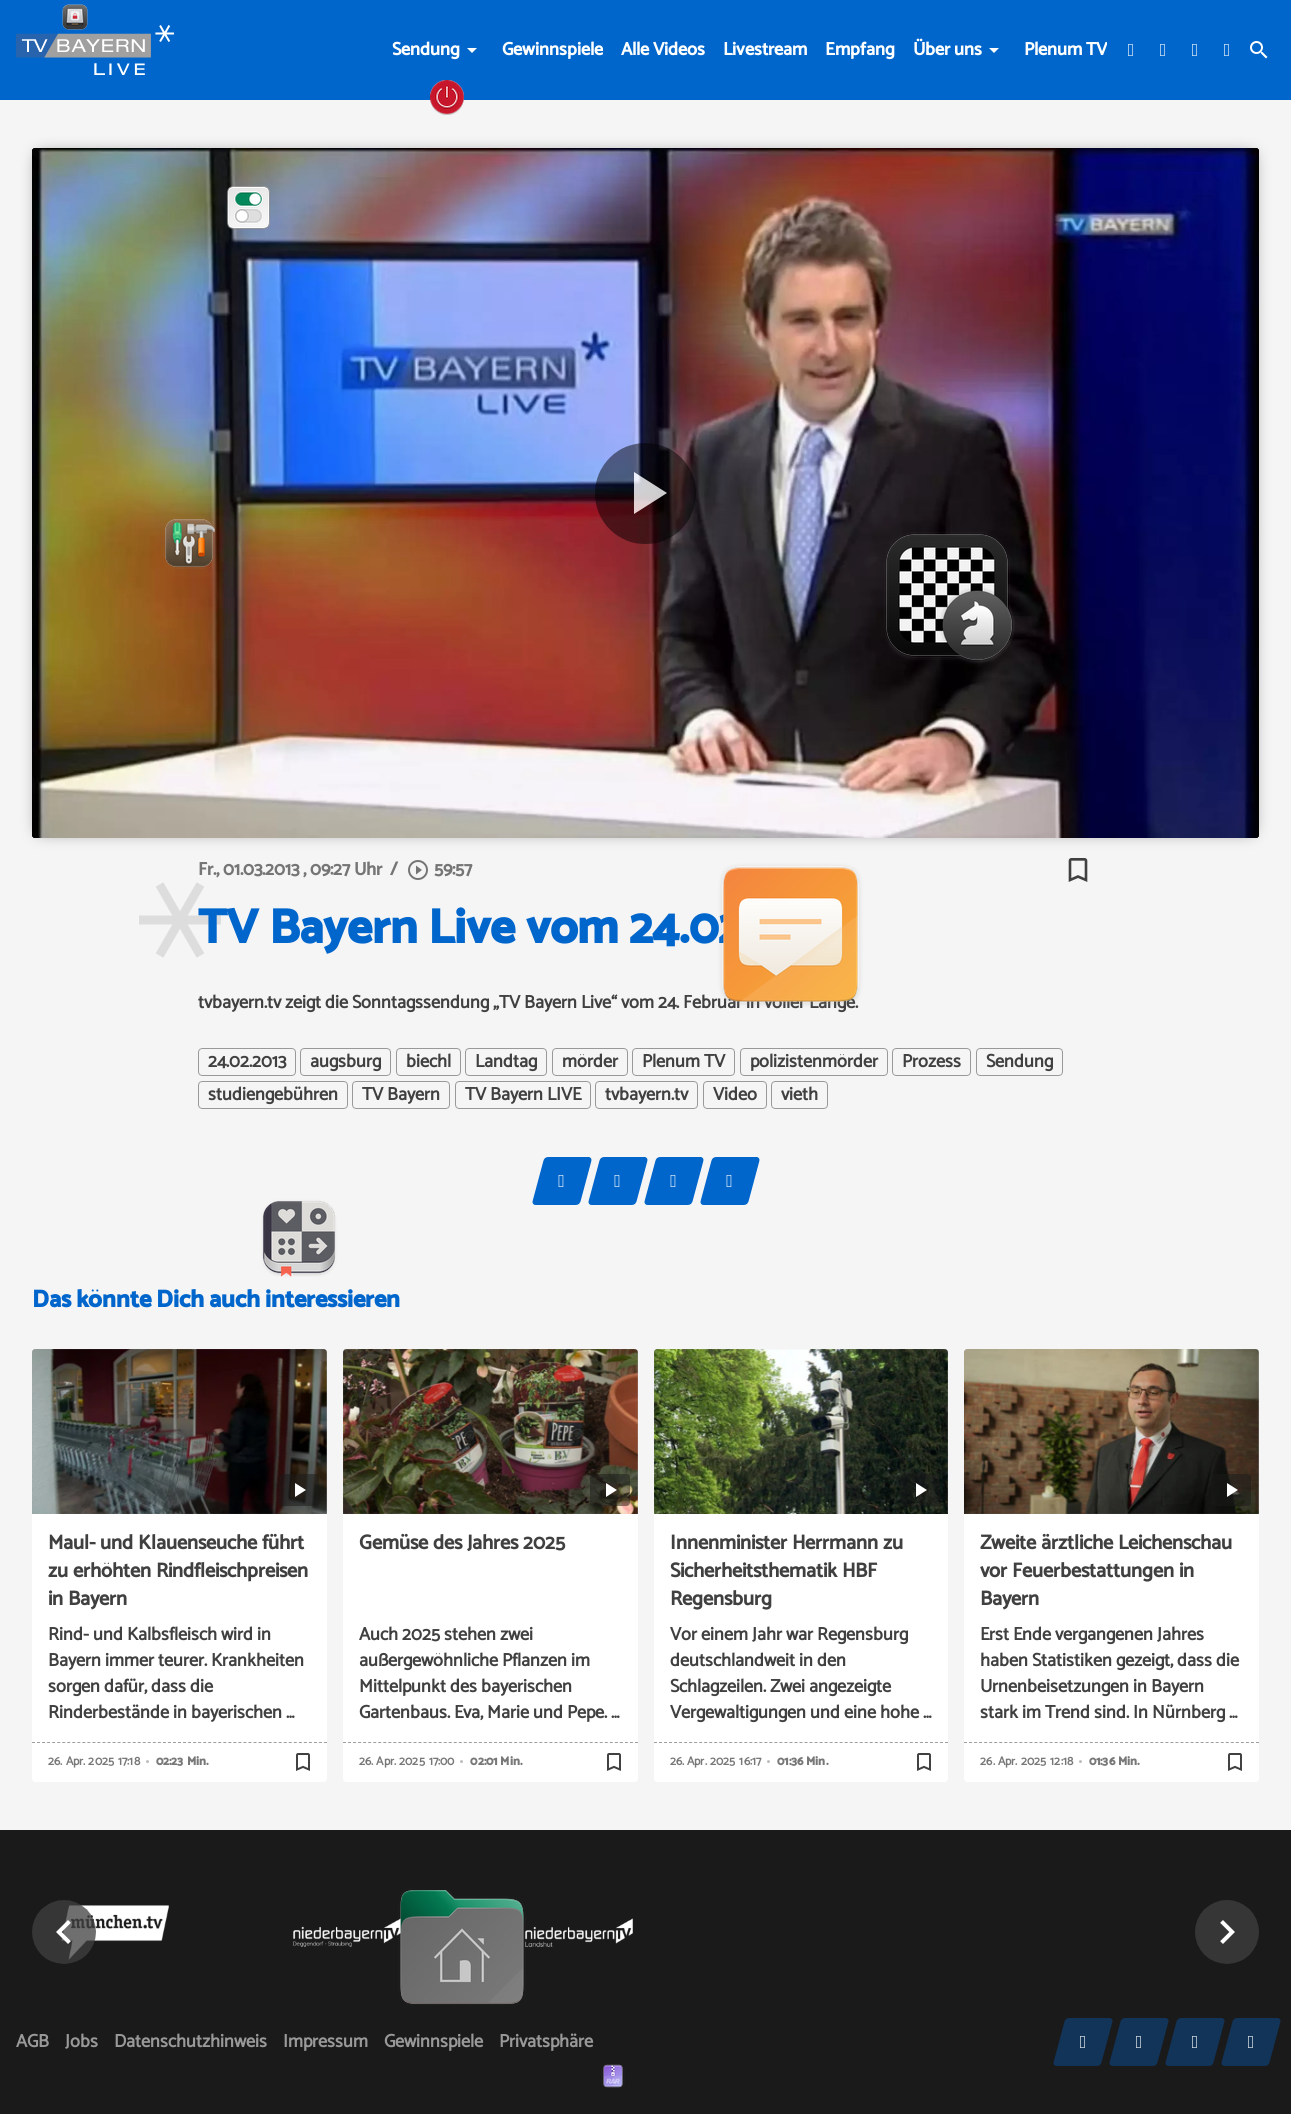 The height and width of the screenshot is (2114, 1291). What do you see at coordinates (790, 934) in the screenshot?
I see `open messaging or chat application` at bounding box center [790, 934].